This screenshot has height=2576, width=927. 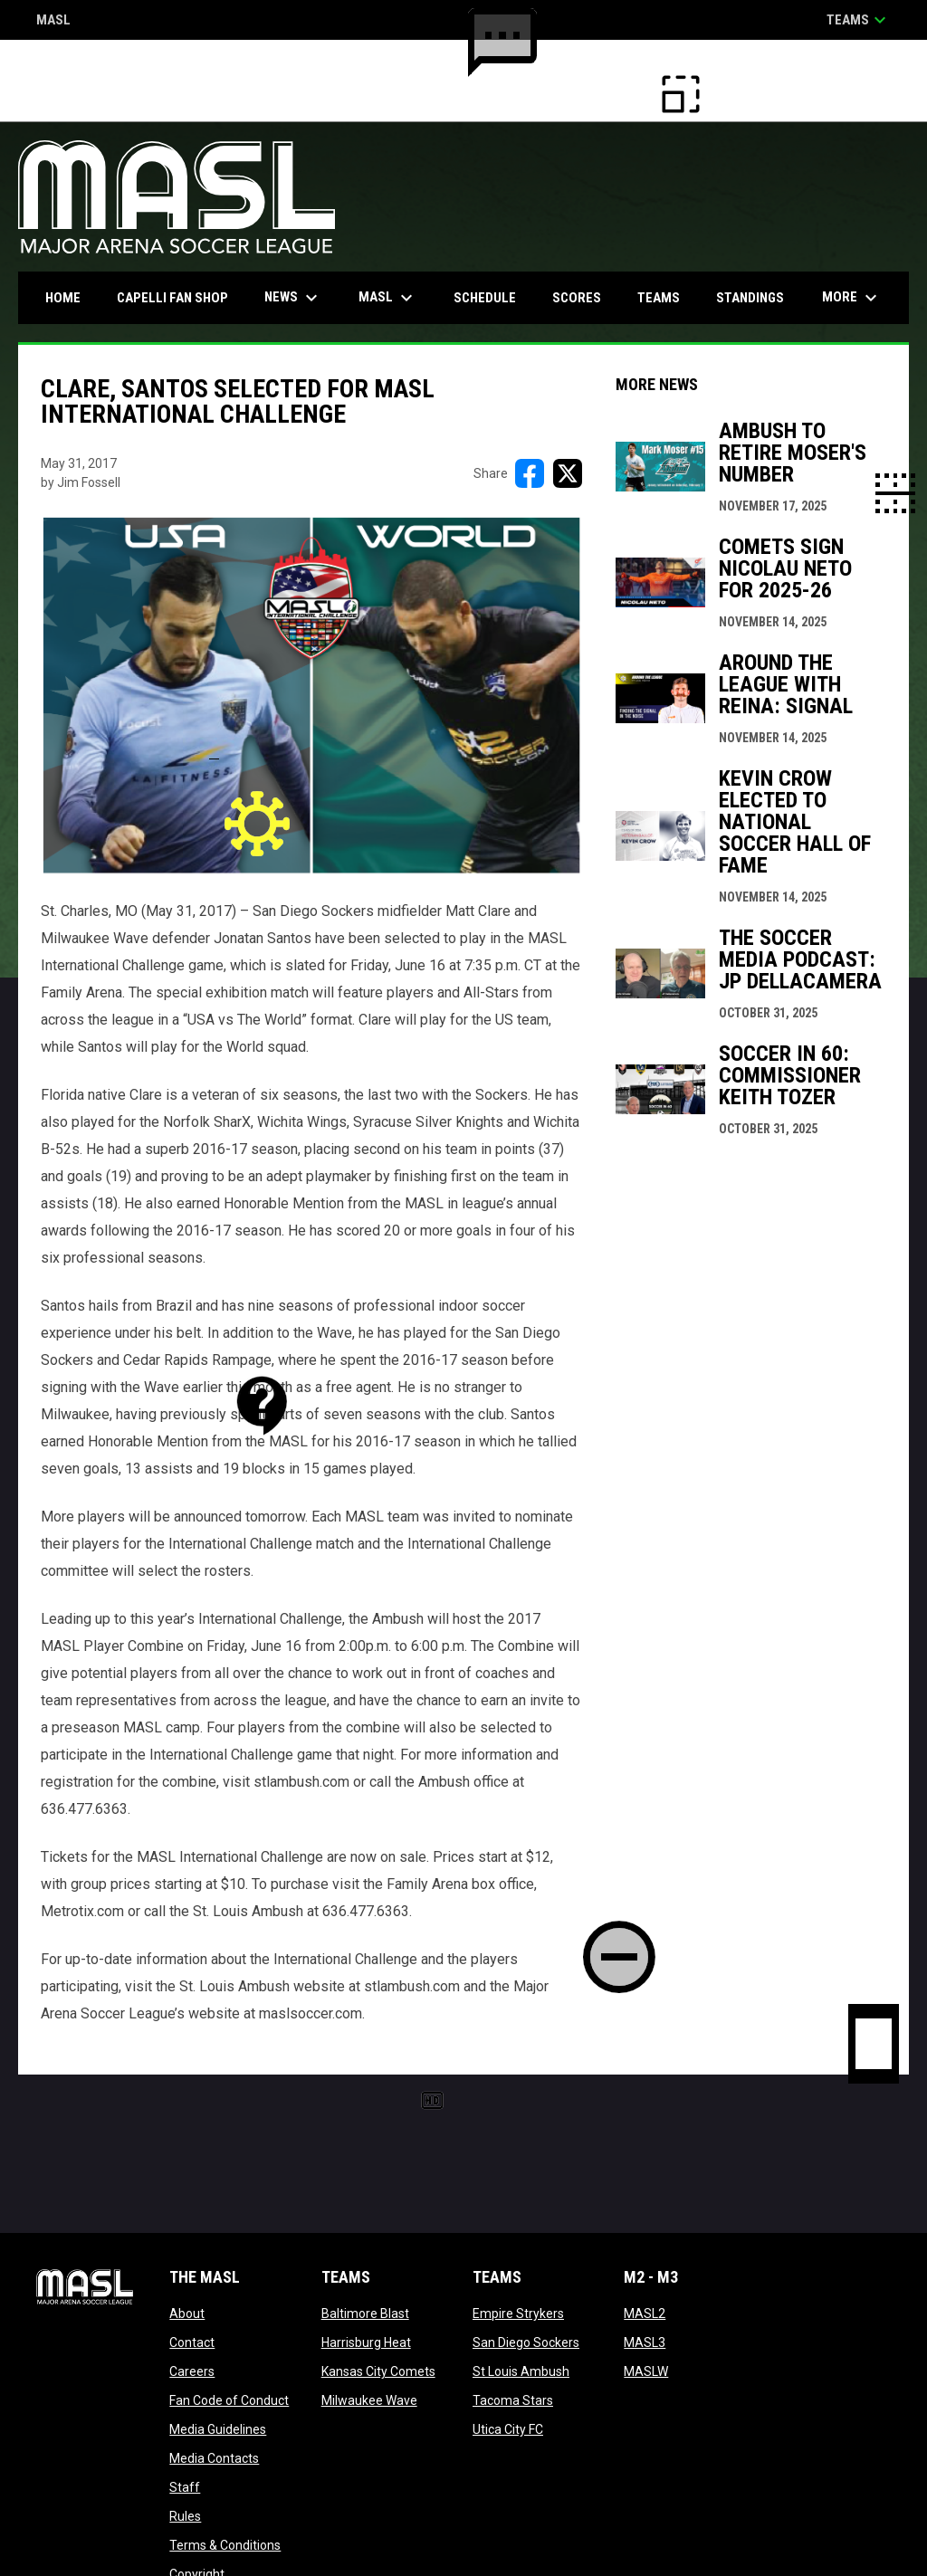 I want to click on apply horizontal border to selected cells, so click(x=895, y=493).